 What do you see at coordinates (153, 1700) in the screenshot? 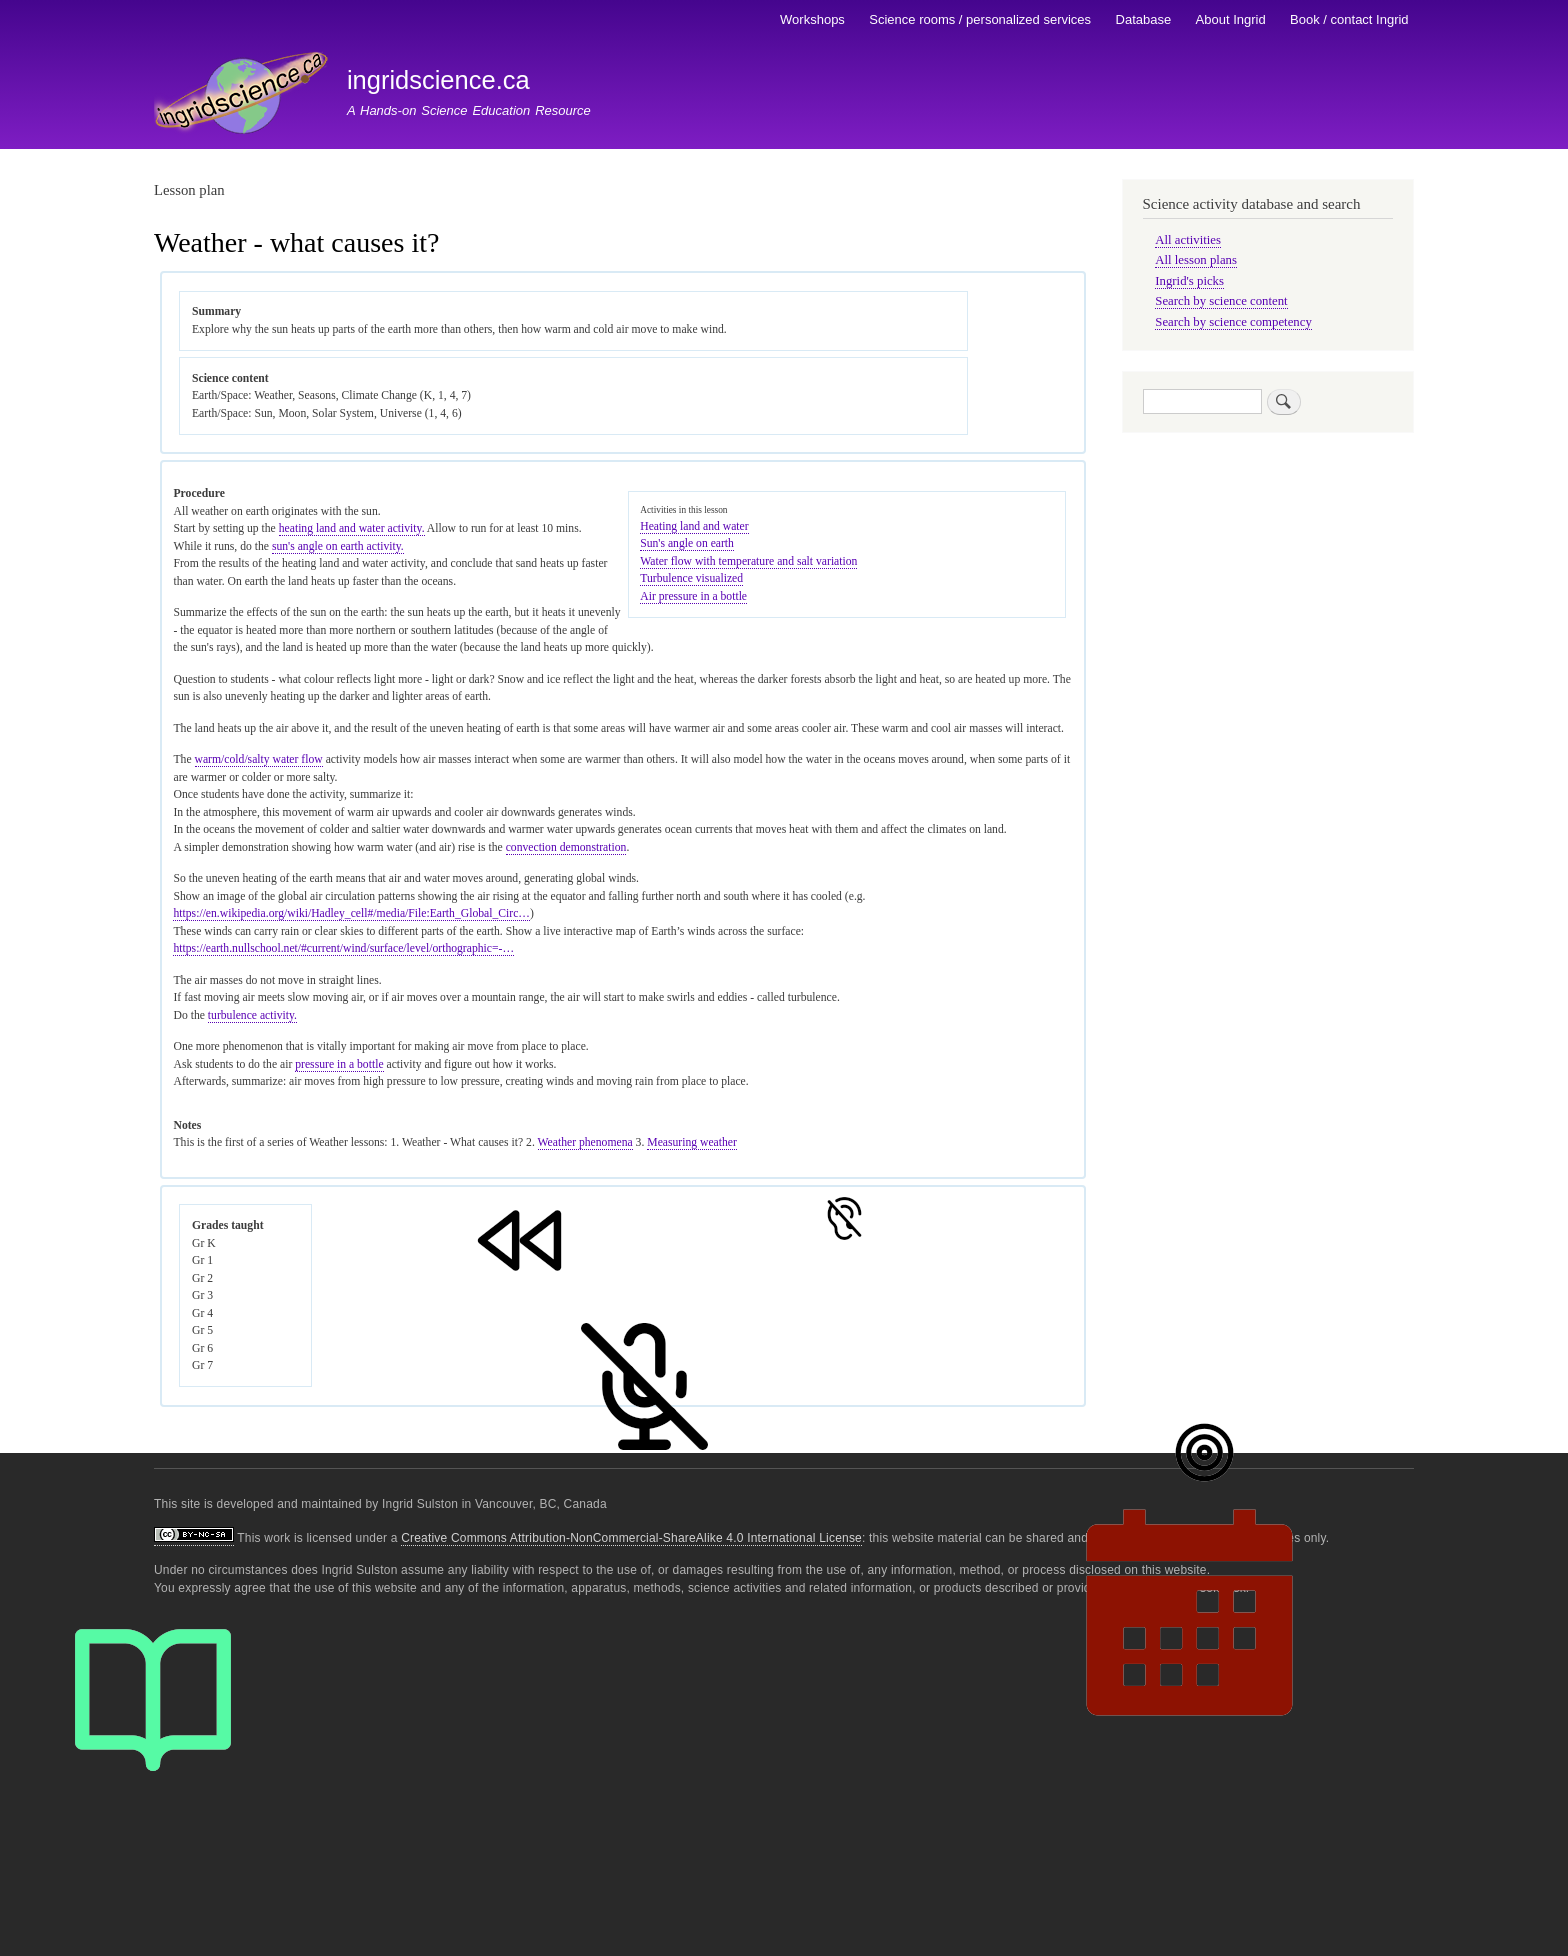
I see `open reading mode or e-reader` at bounding box center [153, 1700].